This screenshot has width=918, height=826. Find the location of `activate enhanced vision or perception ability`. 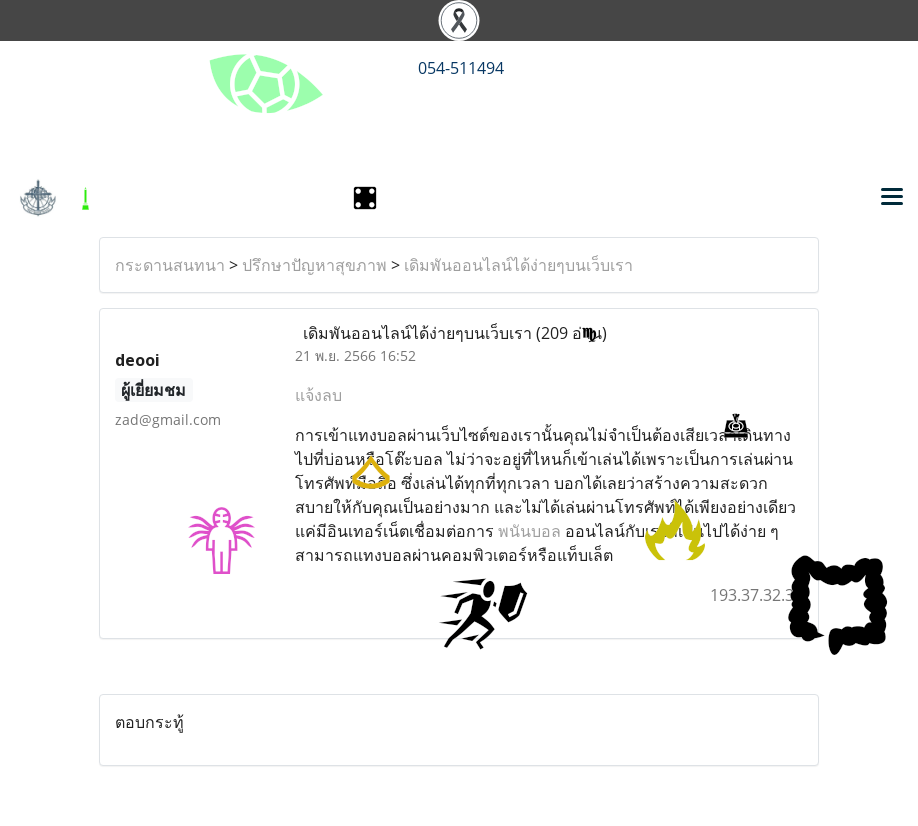

activate enhanced vision or perception ability is located at coordinates (266, 87).